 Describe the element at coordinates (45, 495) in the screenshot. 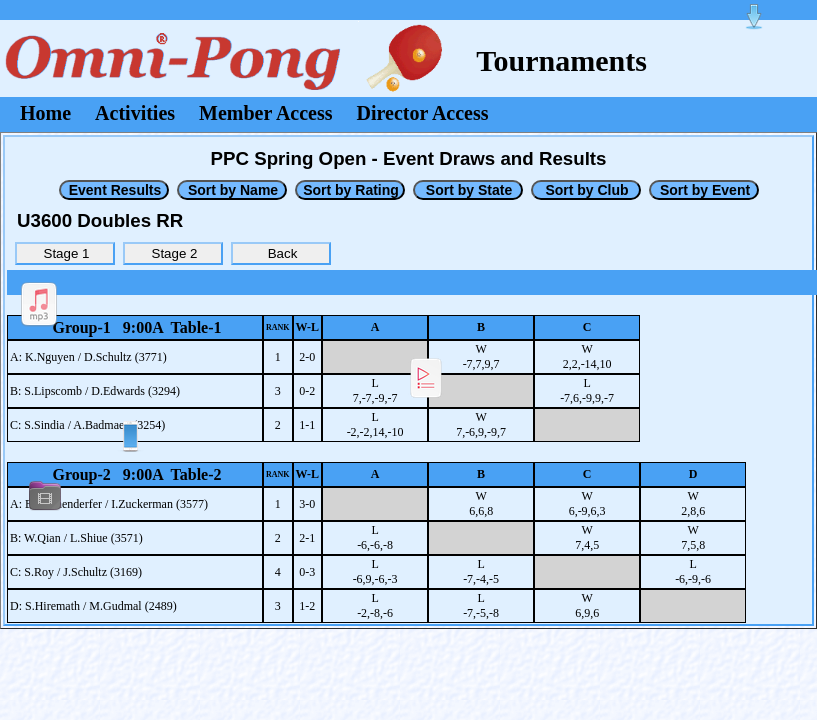

I see `open your videos folder` at that location.